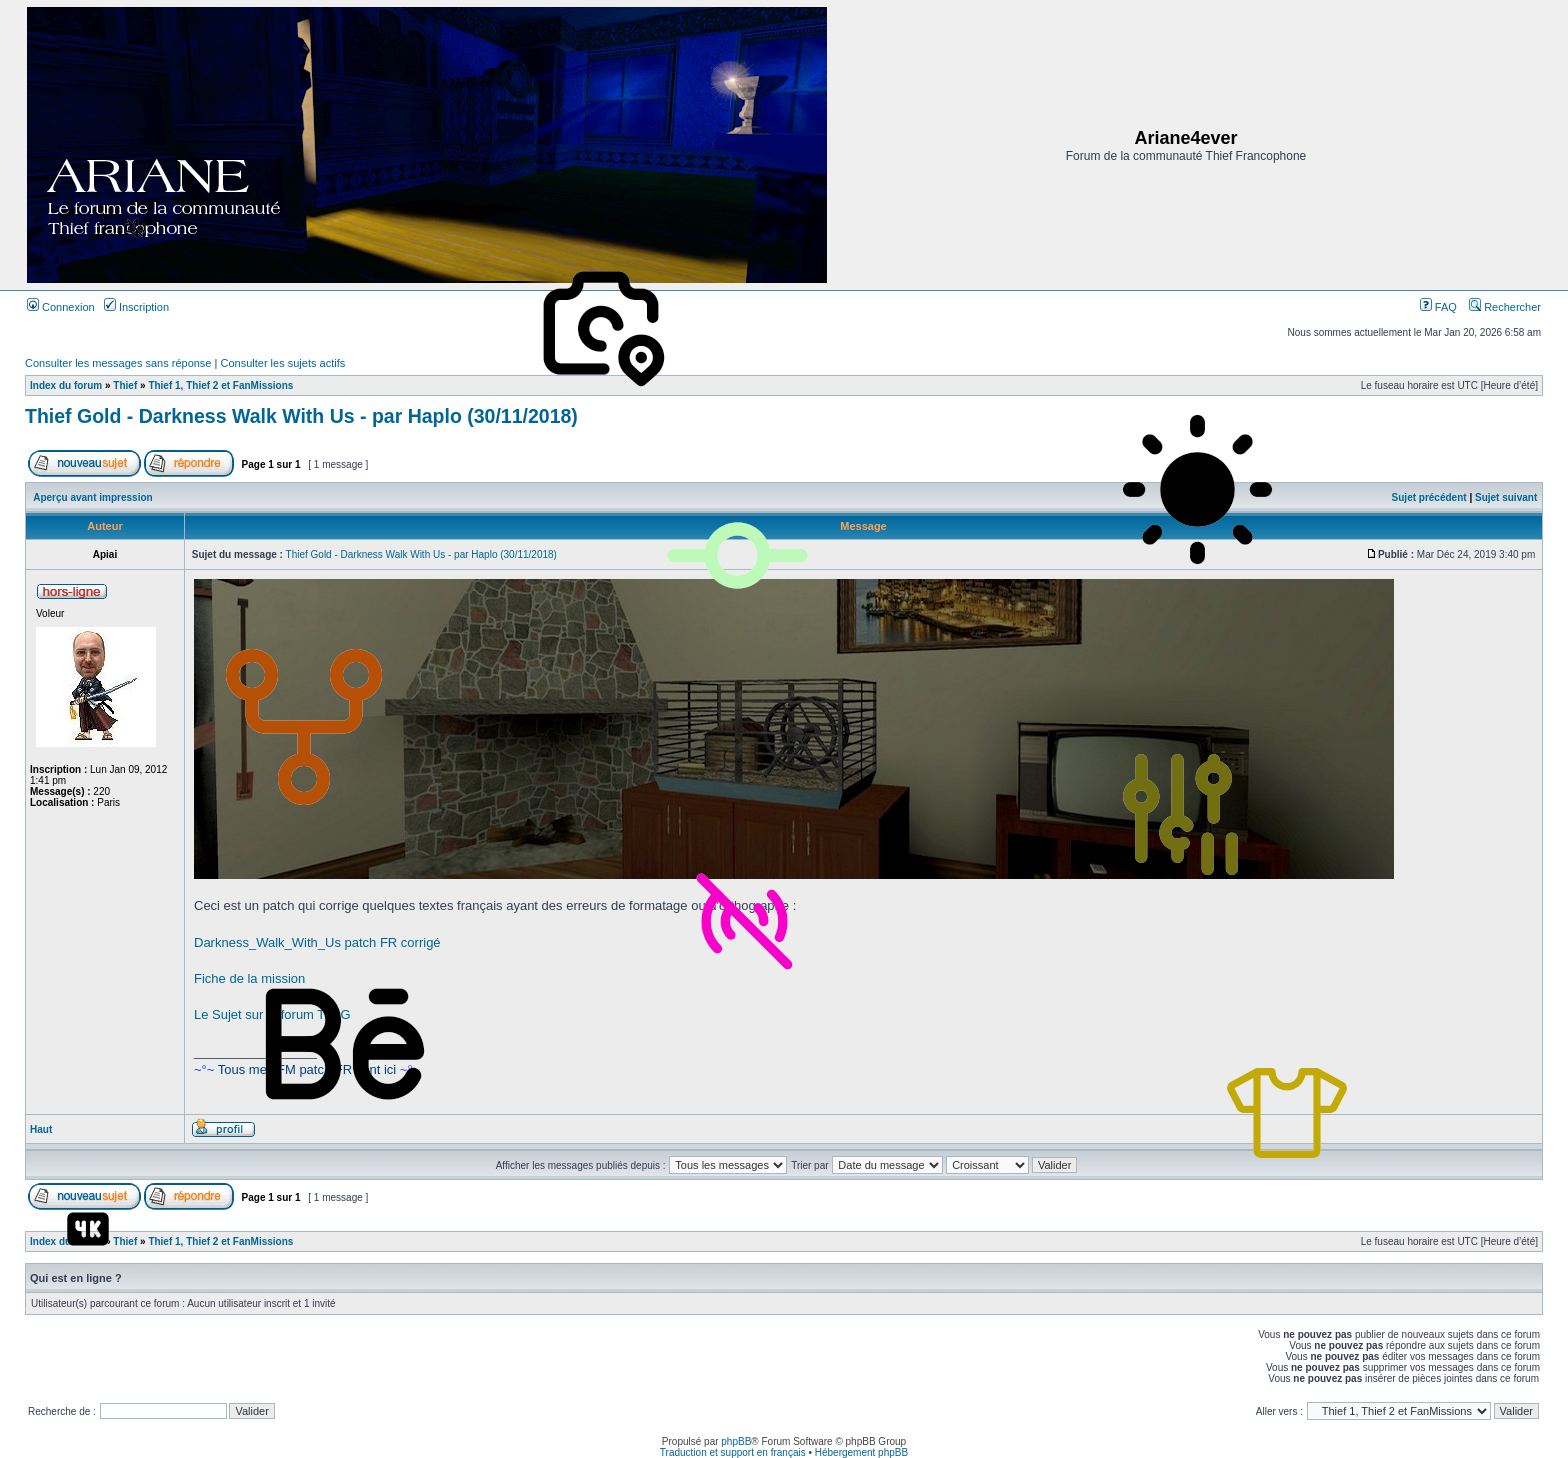 This screenshot has width=1568, height=1458. Describe the element at coordinates (304, 727) in the screenshot. I see `fork a repository` at that location.